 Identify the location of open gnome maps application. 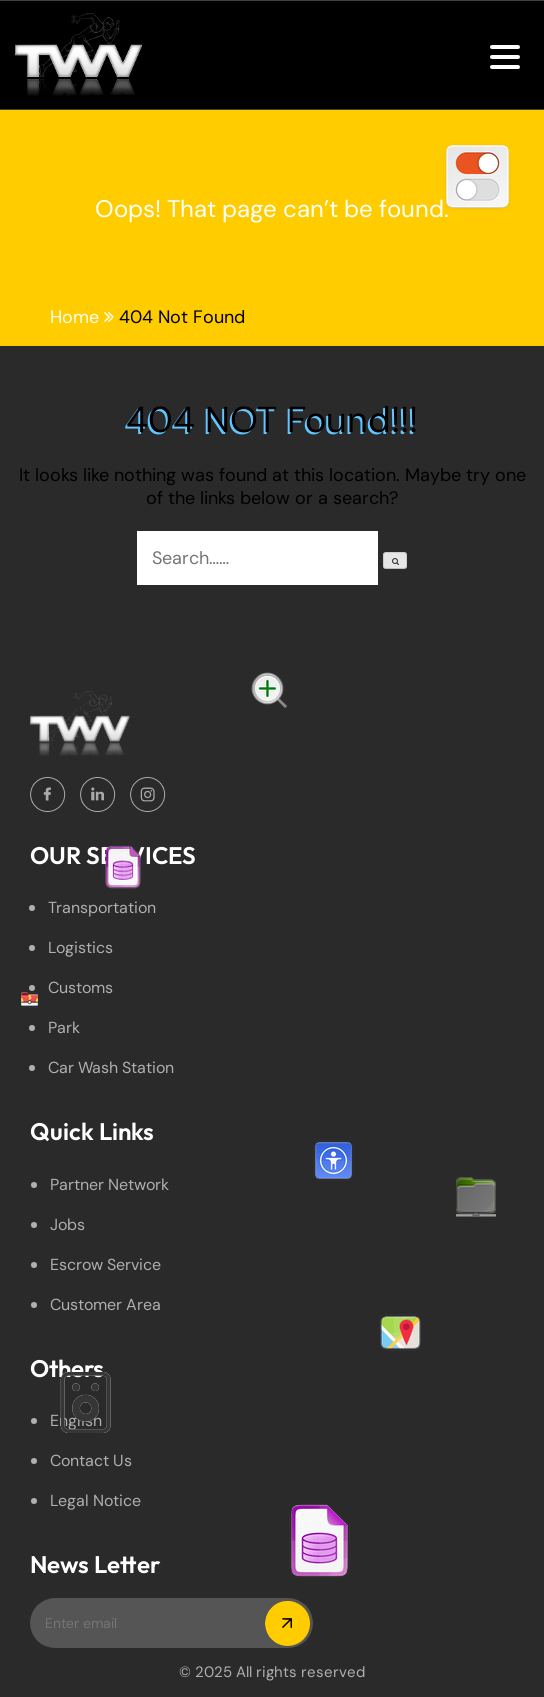
(400, 1332).